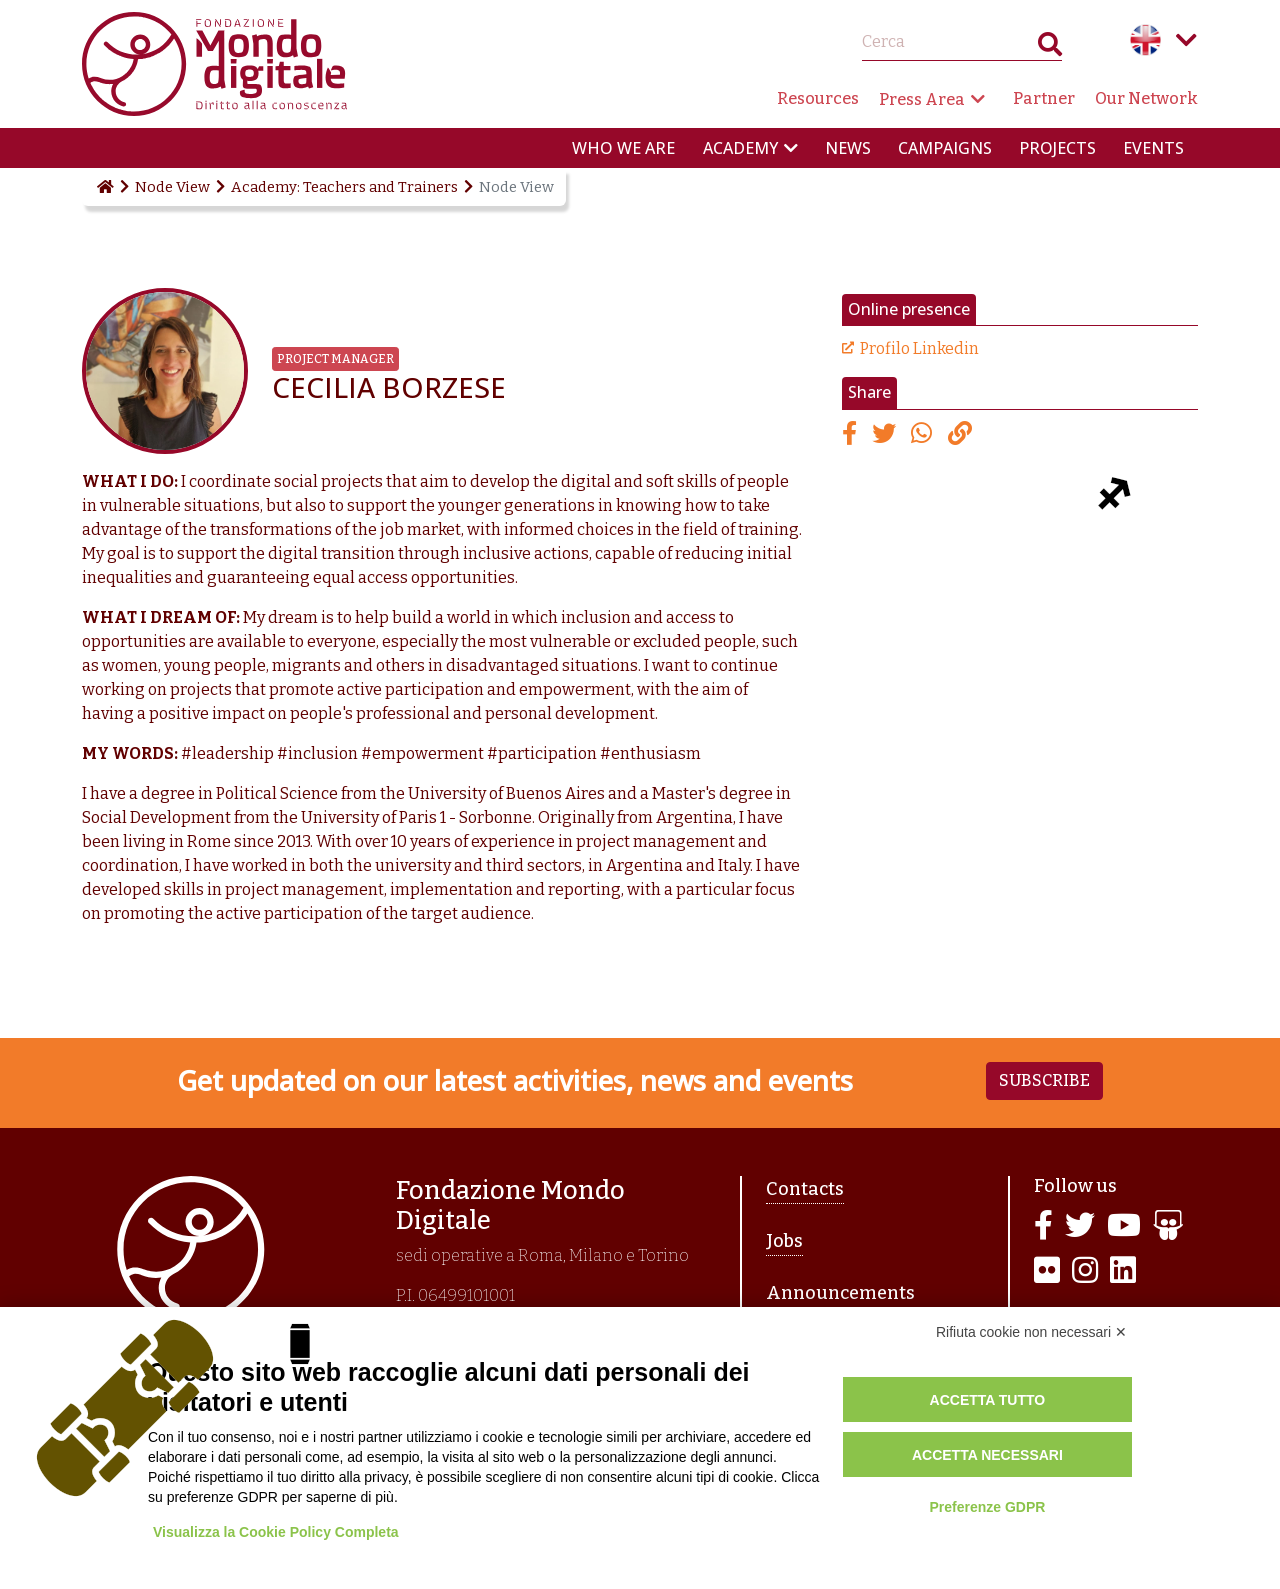 Image resolution: width=1280 pixels, height=1589 pixels. What do you see at coordinates (1114, 493) in the screenshot?
I see `view sagittarius zodiac sign` at bounding box center [1114, 493].